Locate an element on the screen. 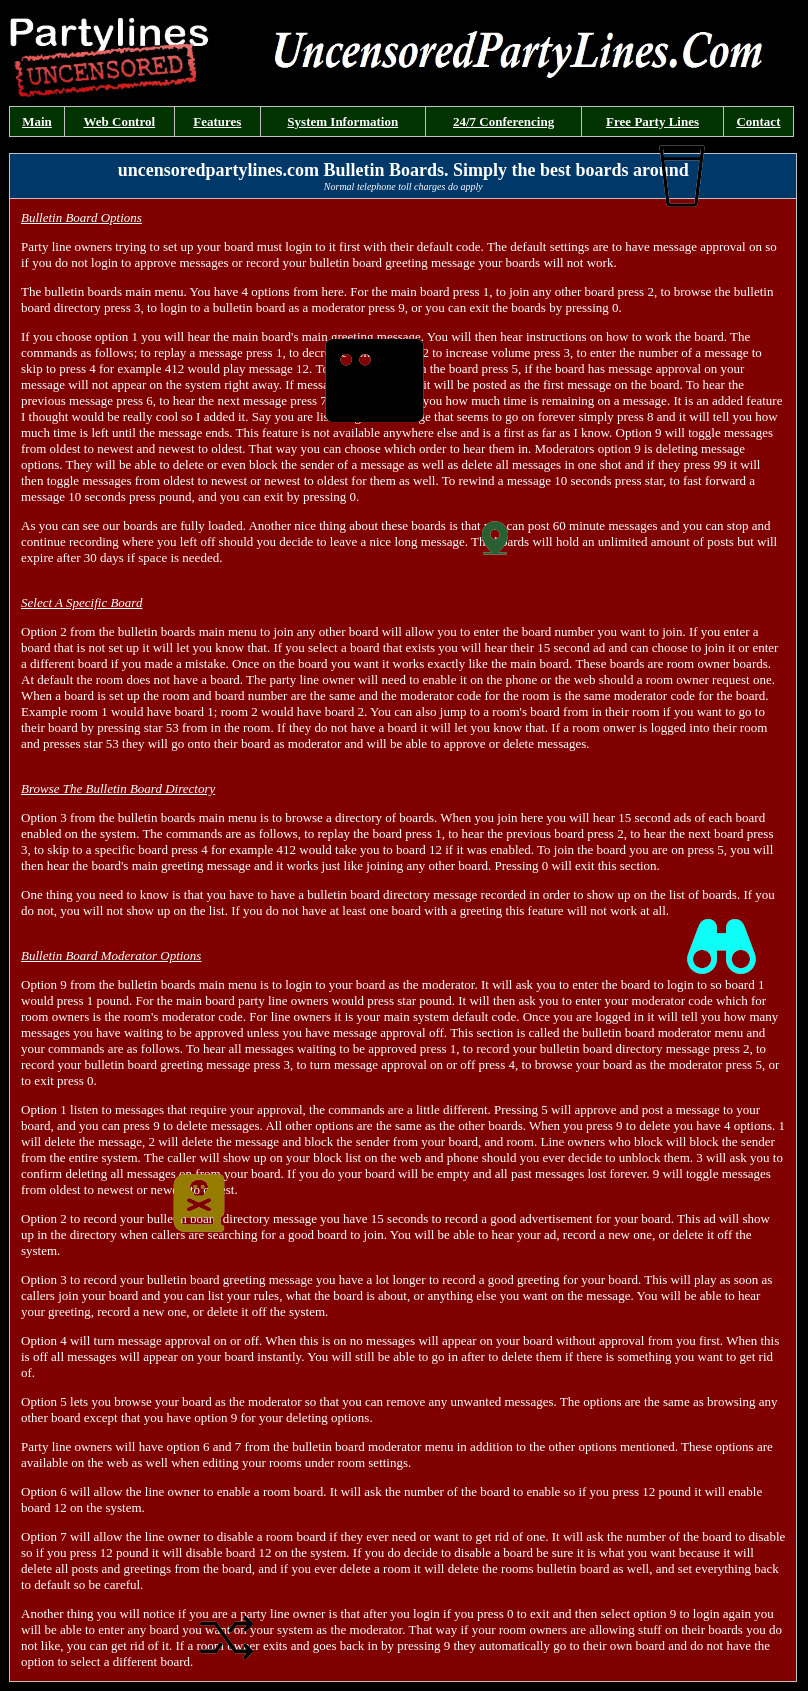  search or explore content is located at coordinates (721, 946).